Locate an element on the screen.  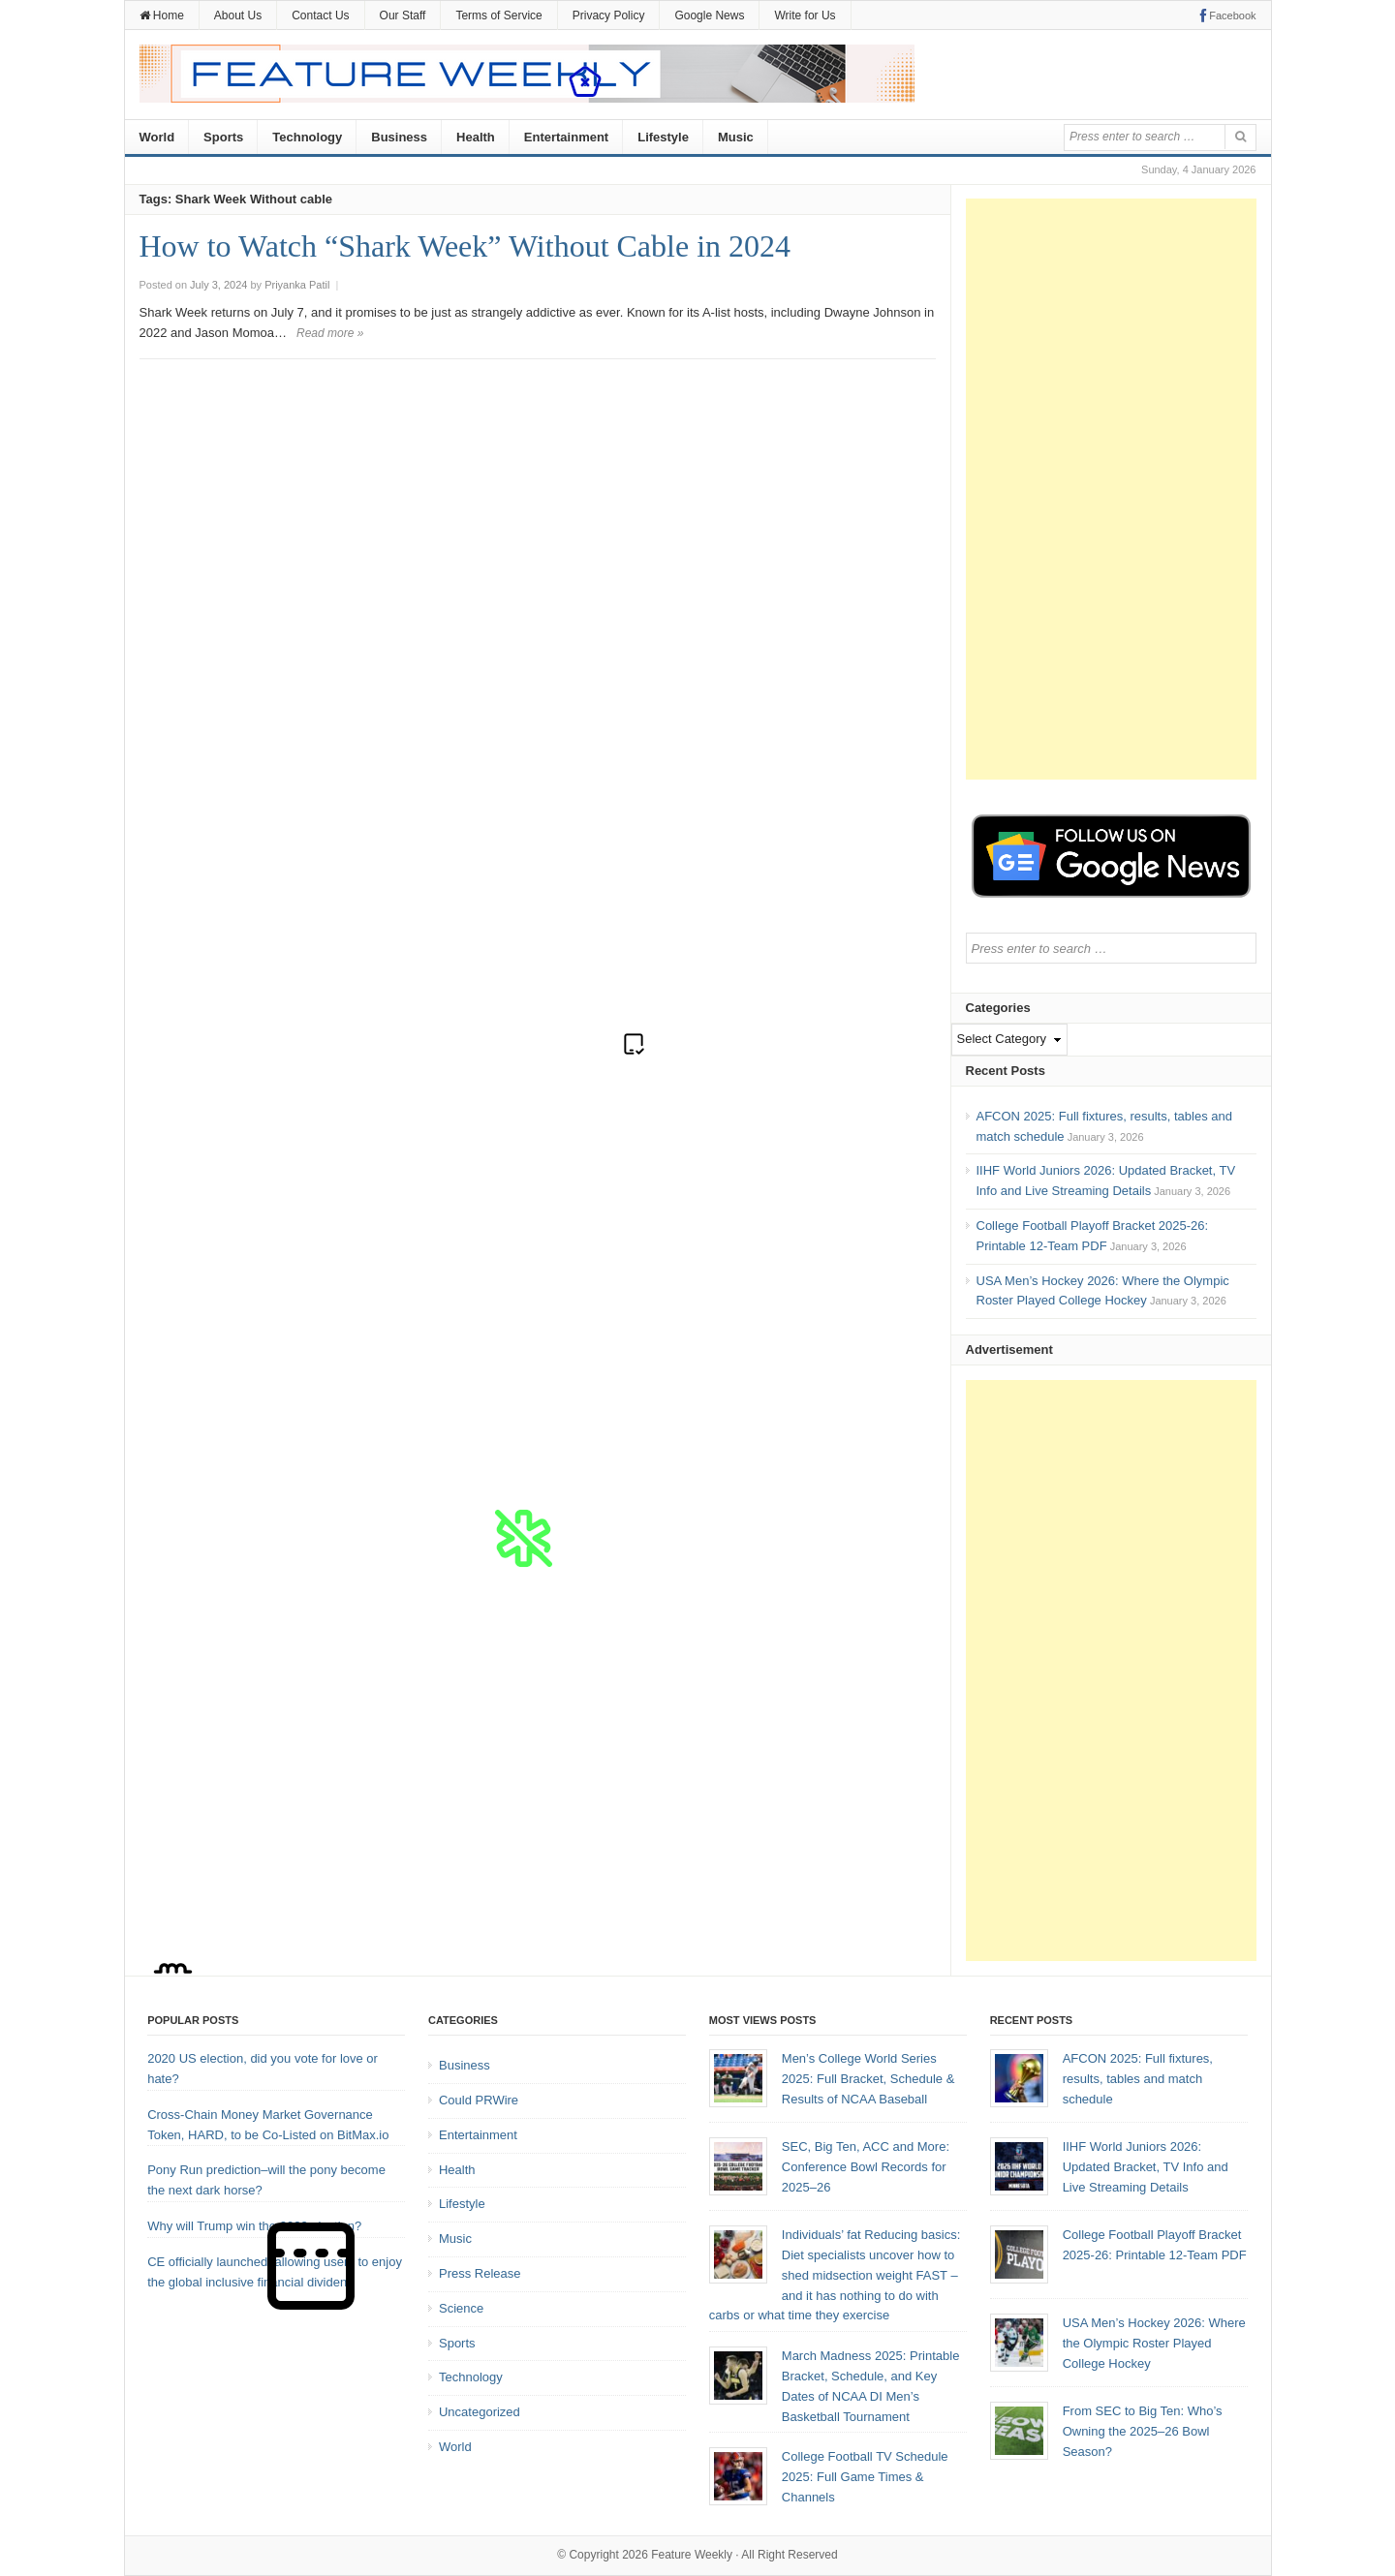
remove or delete a selected shape is located at coordinates (585, 82).